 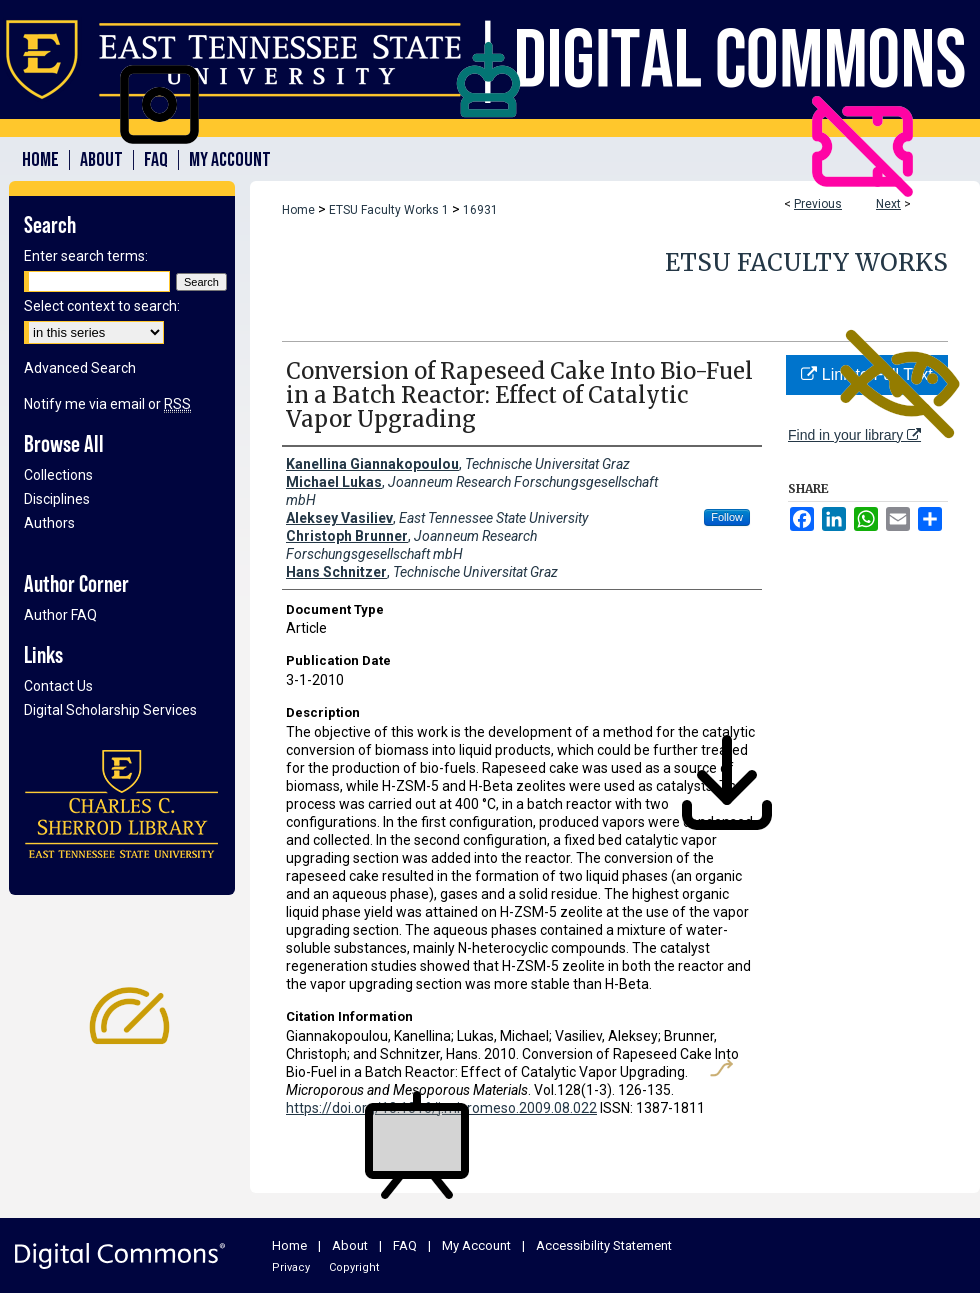 I want to click on indicates upward trend or growth, so click(x=721, y=1068).